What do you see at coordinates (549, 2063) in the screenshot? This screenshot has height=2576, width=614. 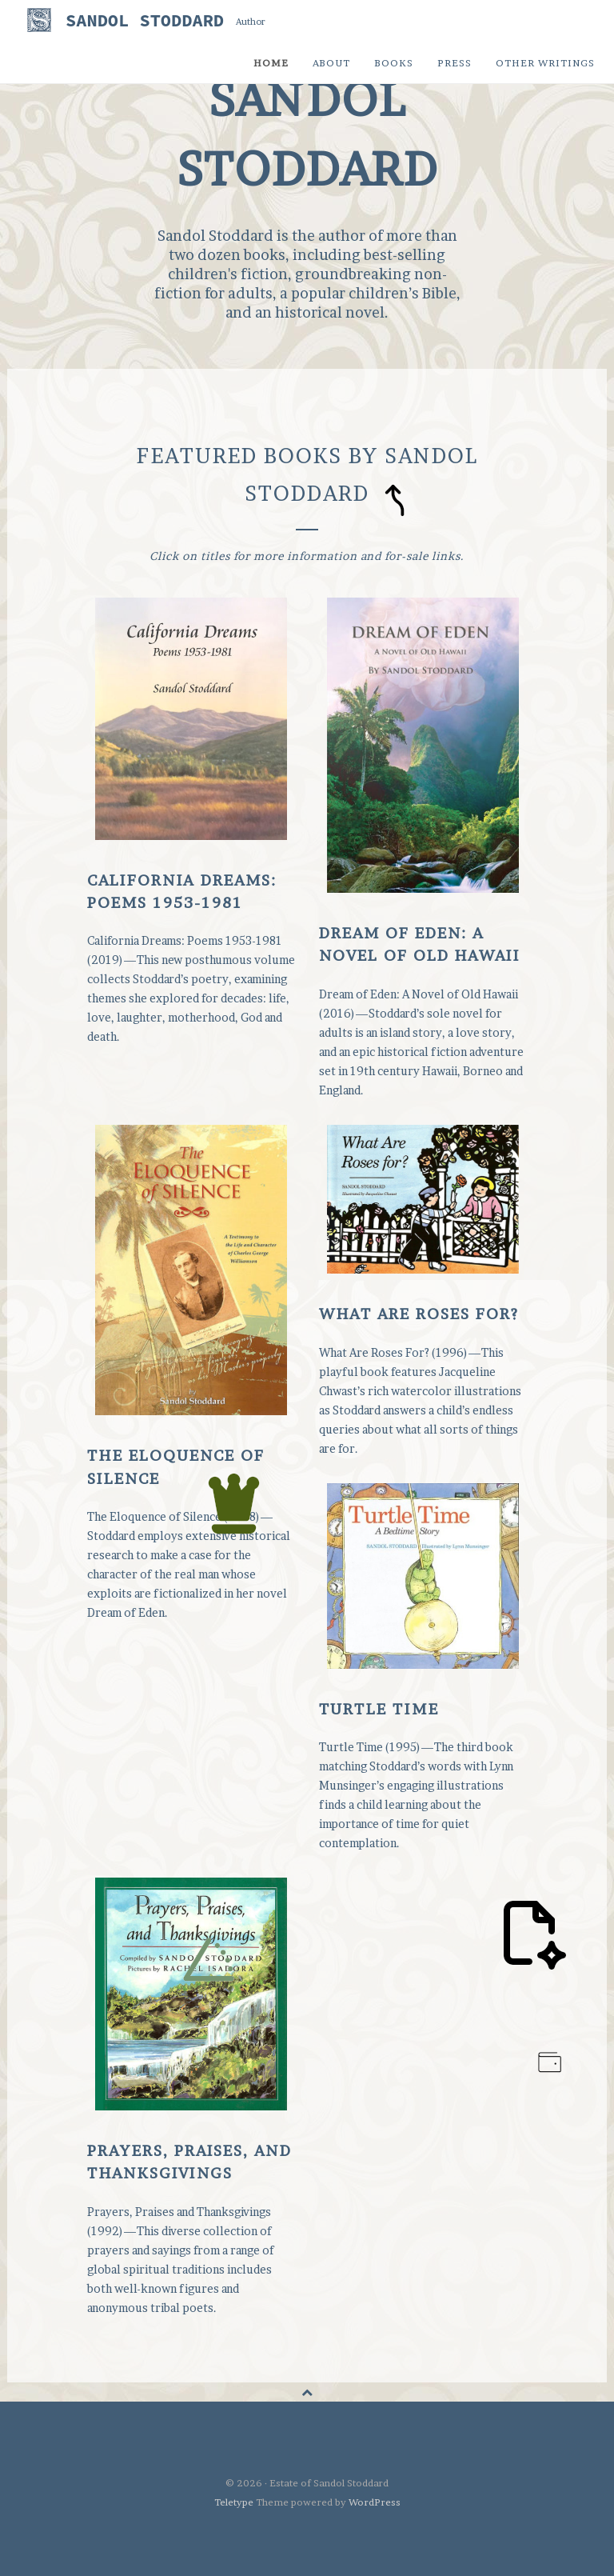 I see `access your wallet or payment methods` at bounding box center [549, 2063].